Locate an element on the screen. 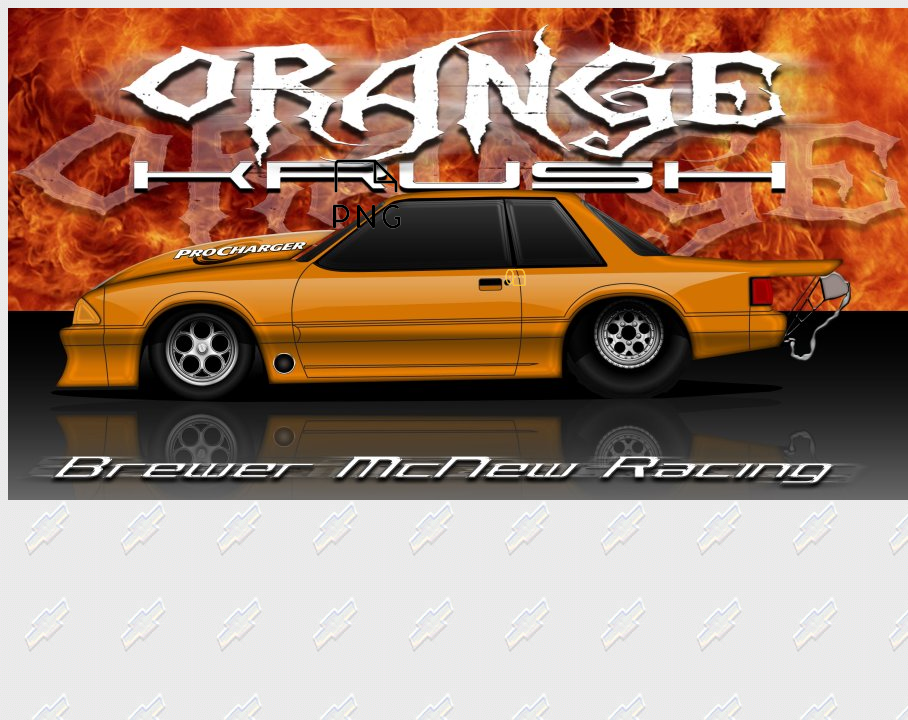 This screenshot has height=720, width=908. indicates a PNG image file is located at coordinates (366, 197).